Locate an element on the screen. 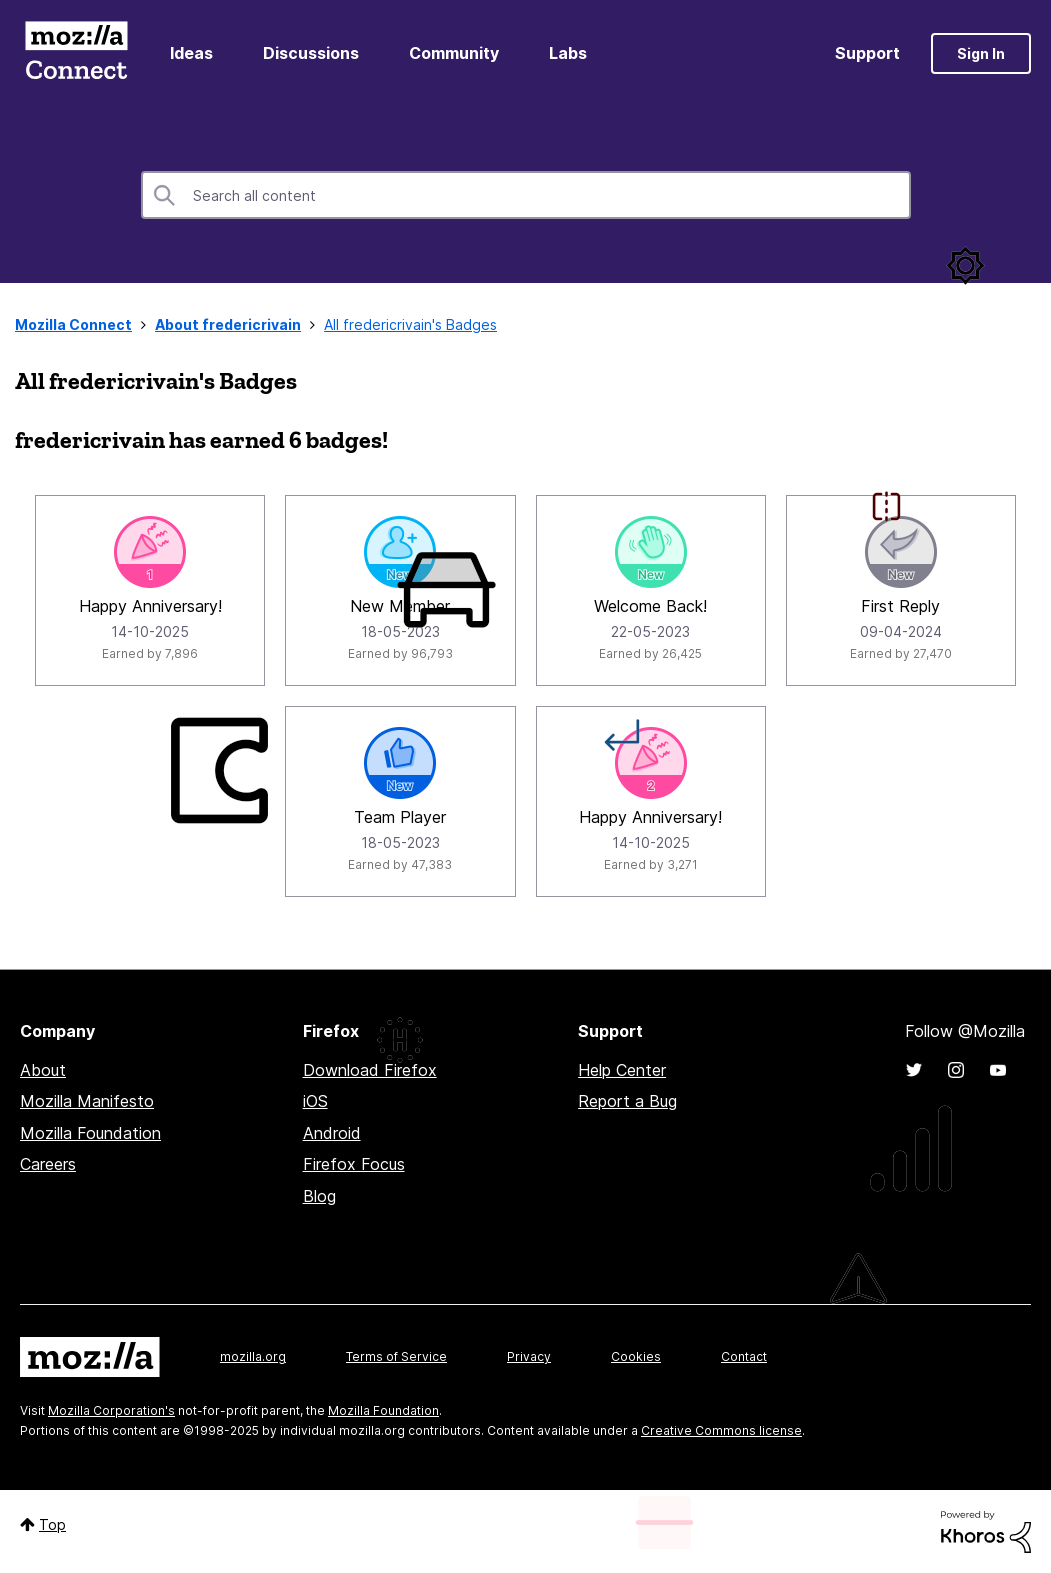 The image size is (1051, 1573). indicates strong cellular network signal is located at coordinates (927, 1144).